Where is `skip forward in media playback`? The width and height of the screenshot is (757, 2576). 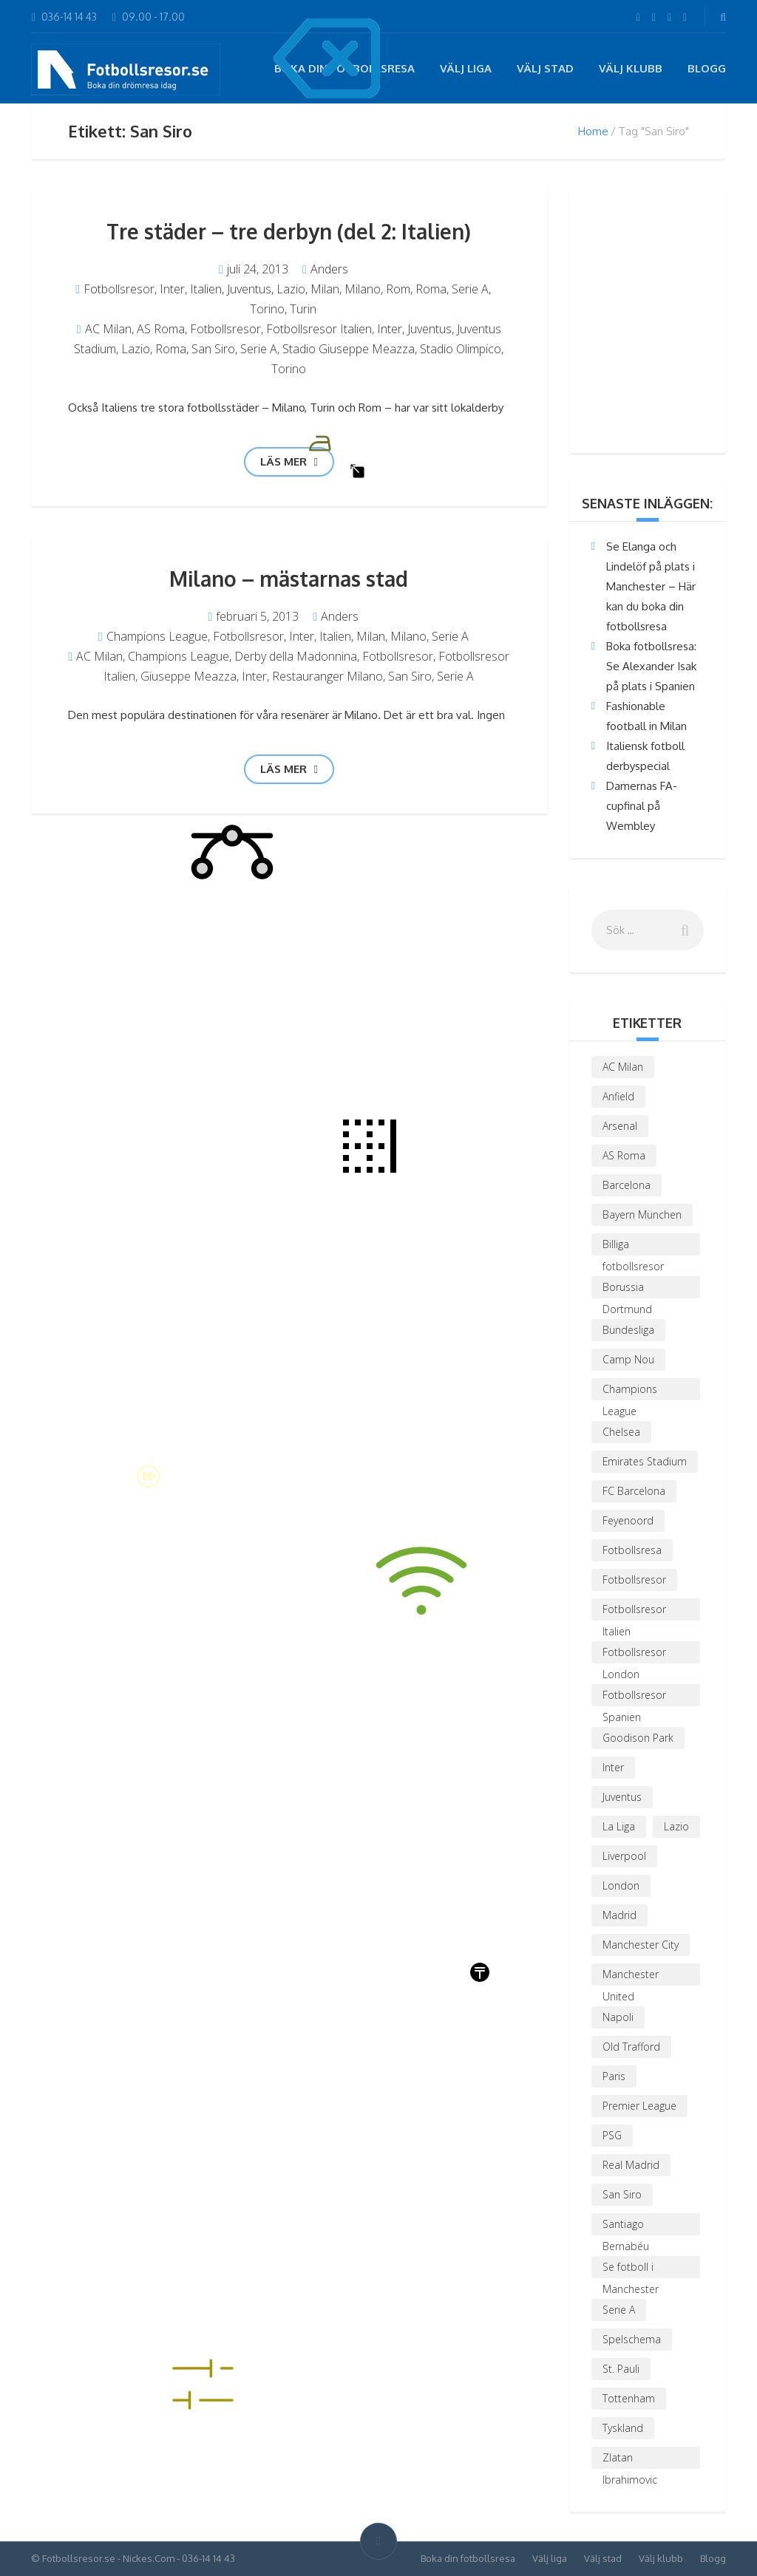 skip forward in media playback is located at coordinates (149, 1476).